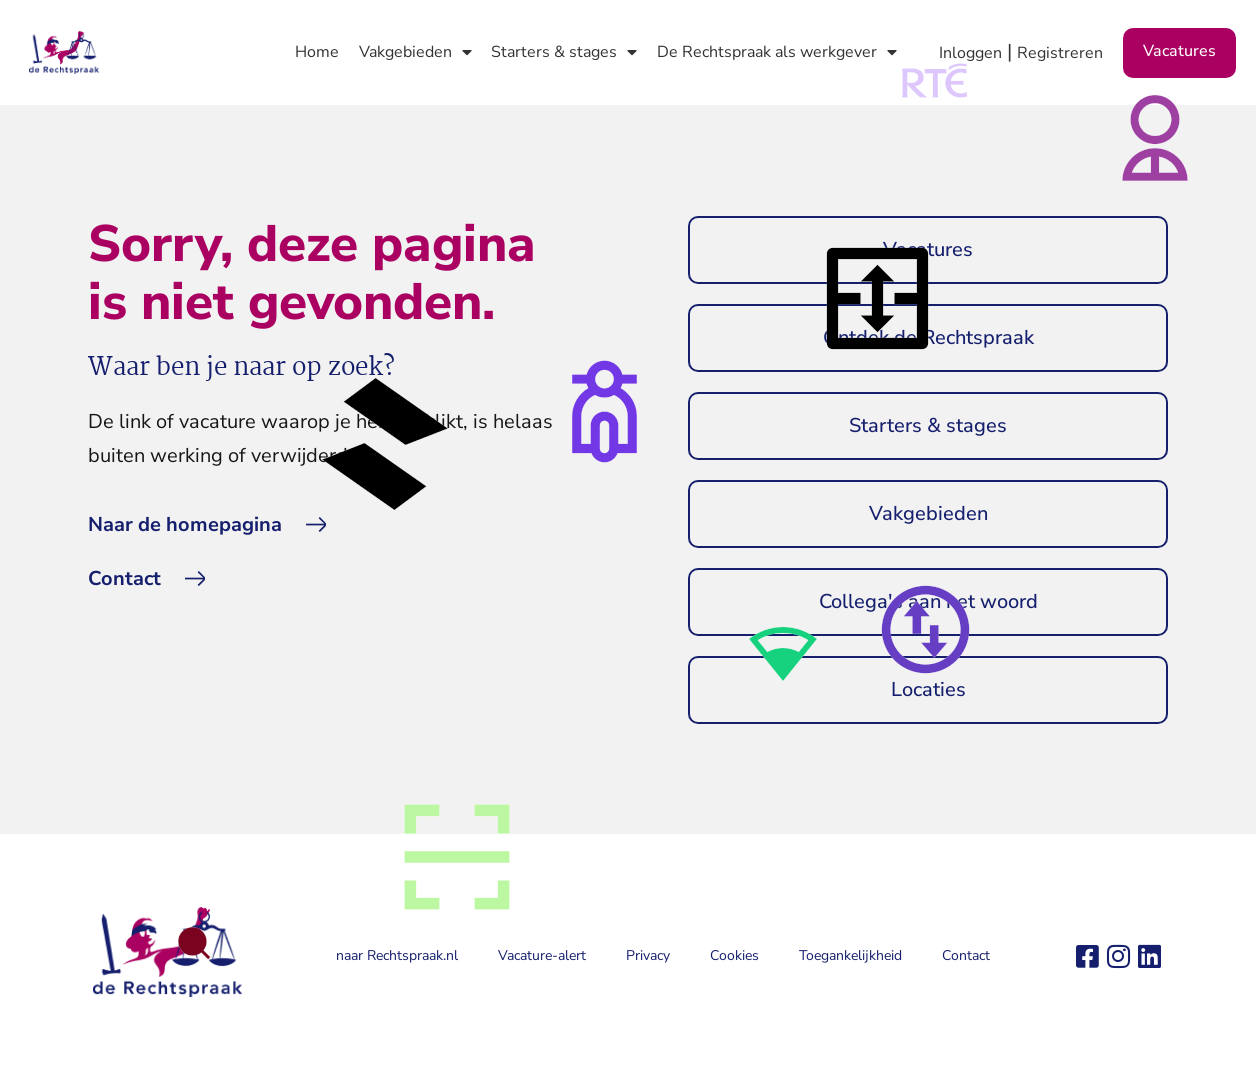 The image size is (1256, 1077). Describe the element at coordinates (457, 857) in the screenshot. I see `scan a QR code` at that location.